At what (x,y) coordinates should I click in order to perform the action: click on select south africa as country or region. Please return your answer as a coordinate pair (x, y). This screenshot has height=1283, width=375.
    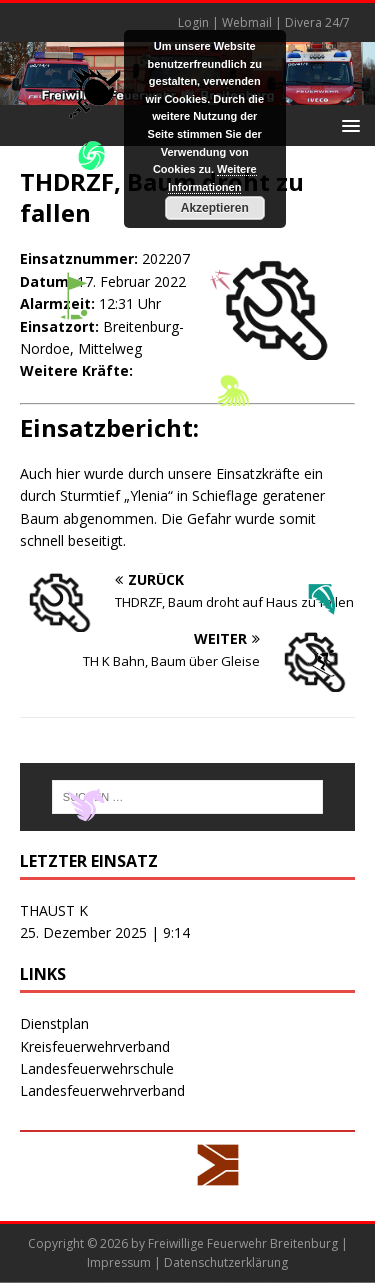
    Looking at the image, I should click on (218, 1165).